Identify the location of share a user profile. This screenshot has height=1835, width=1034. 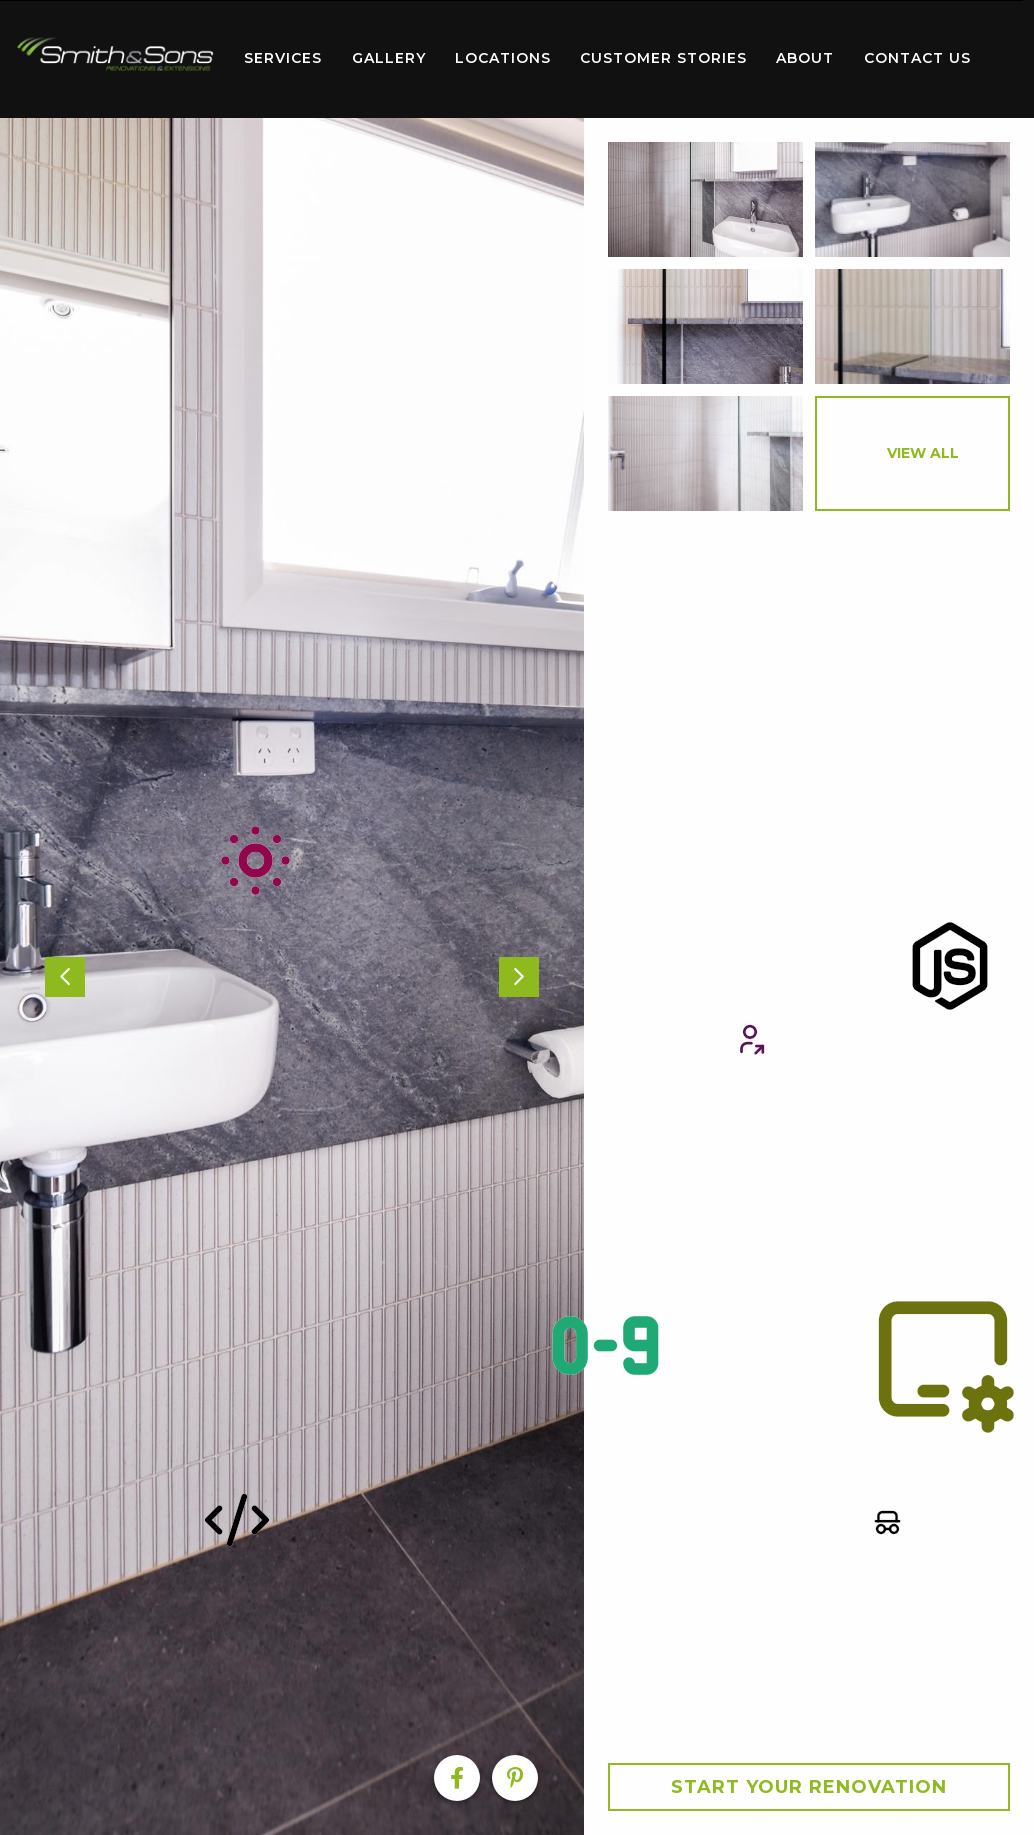
(750, 1039).